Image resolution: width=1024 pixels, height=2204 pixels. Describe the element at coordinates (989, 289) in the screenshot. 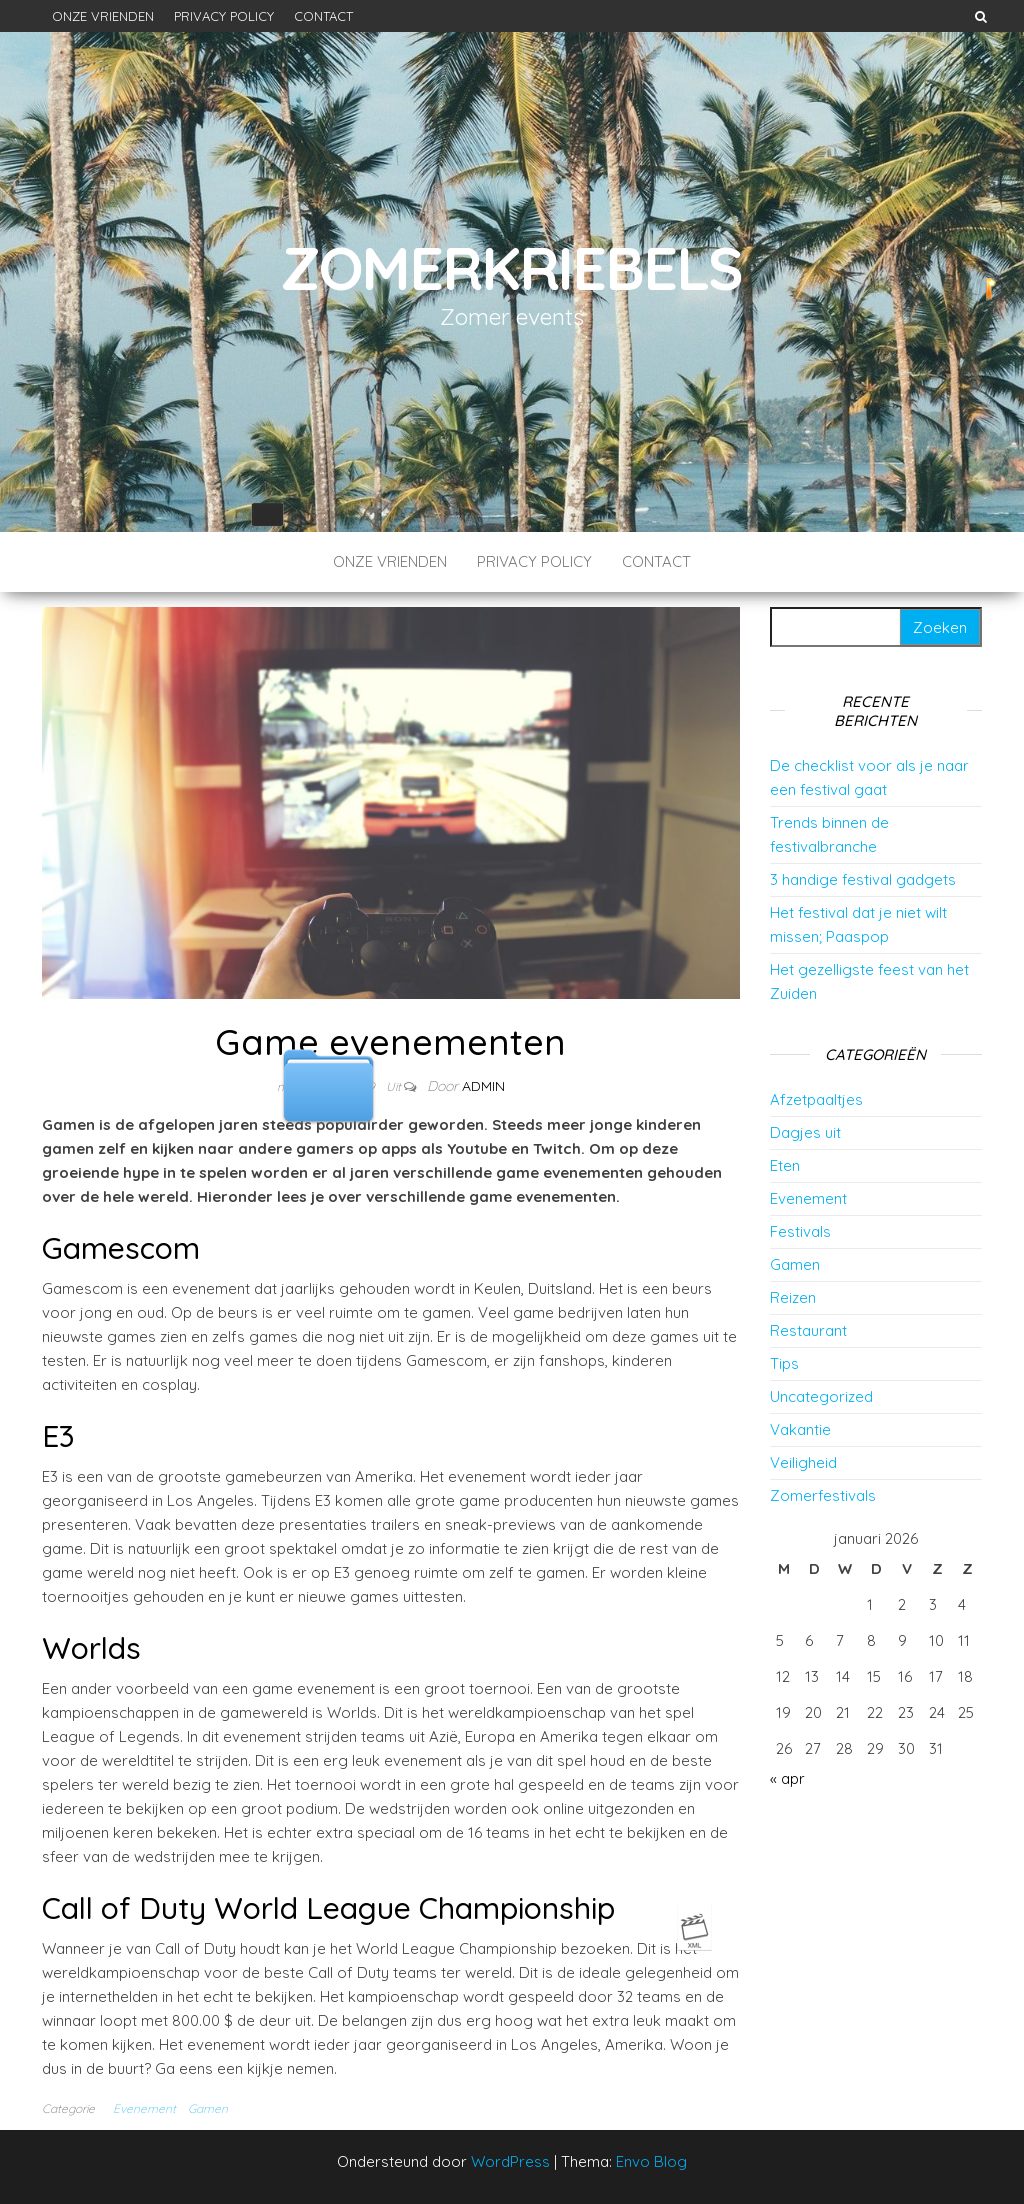

I see `add a new bookmark` at that location.